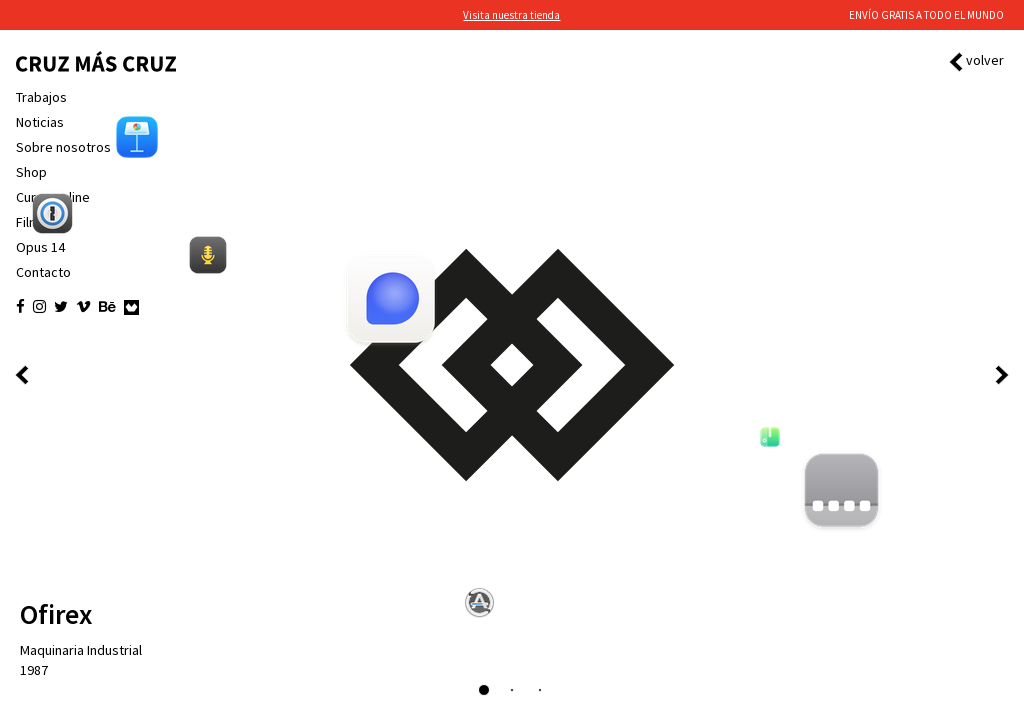 The width and height of the screenshot is (1024, 720). Describe the element at coordinates (208, 255) in the screenshot. I see `open amarok podcast app` at that location.